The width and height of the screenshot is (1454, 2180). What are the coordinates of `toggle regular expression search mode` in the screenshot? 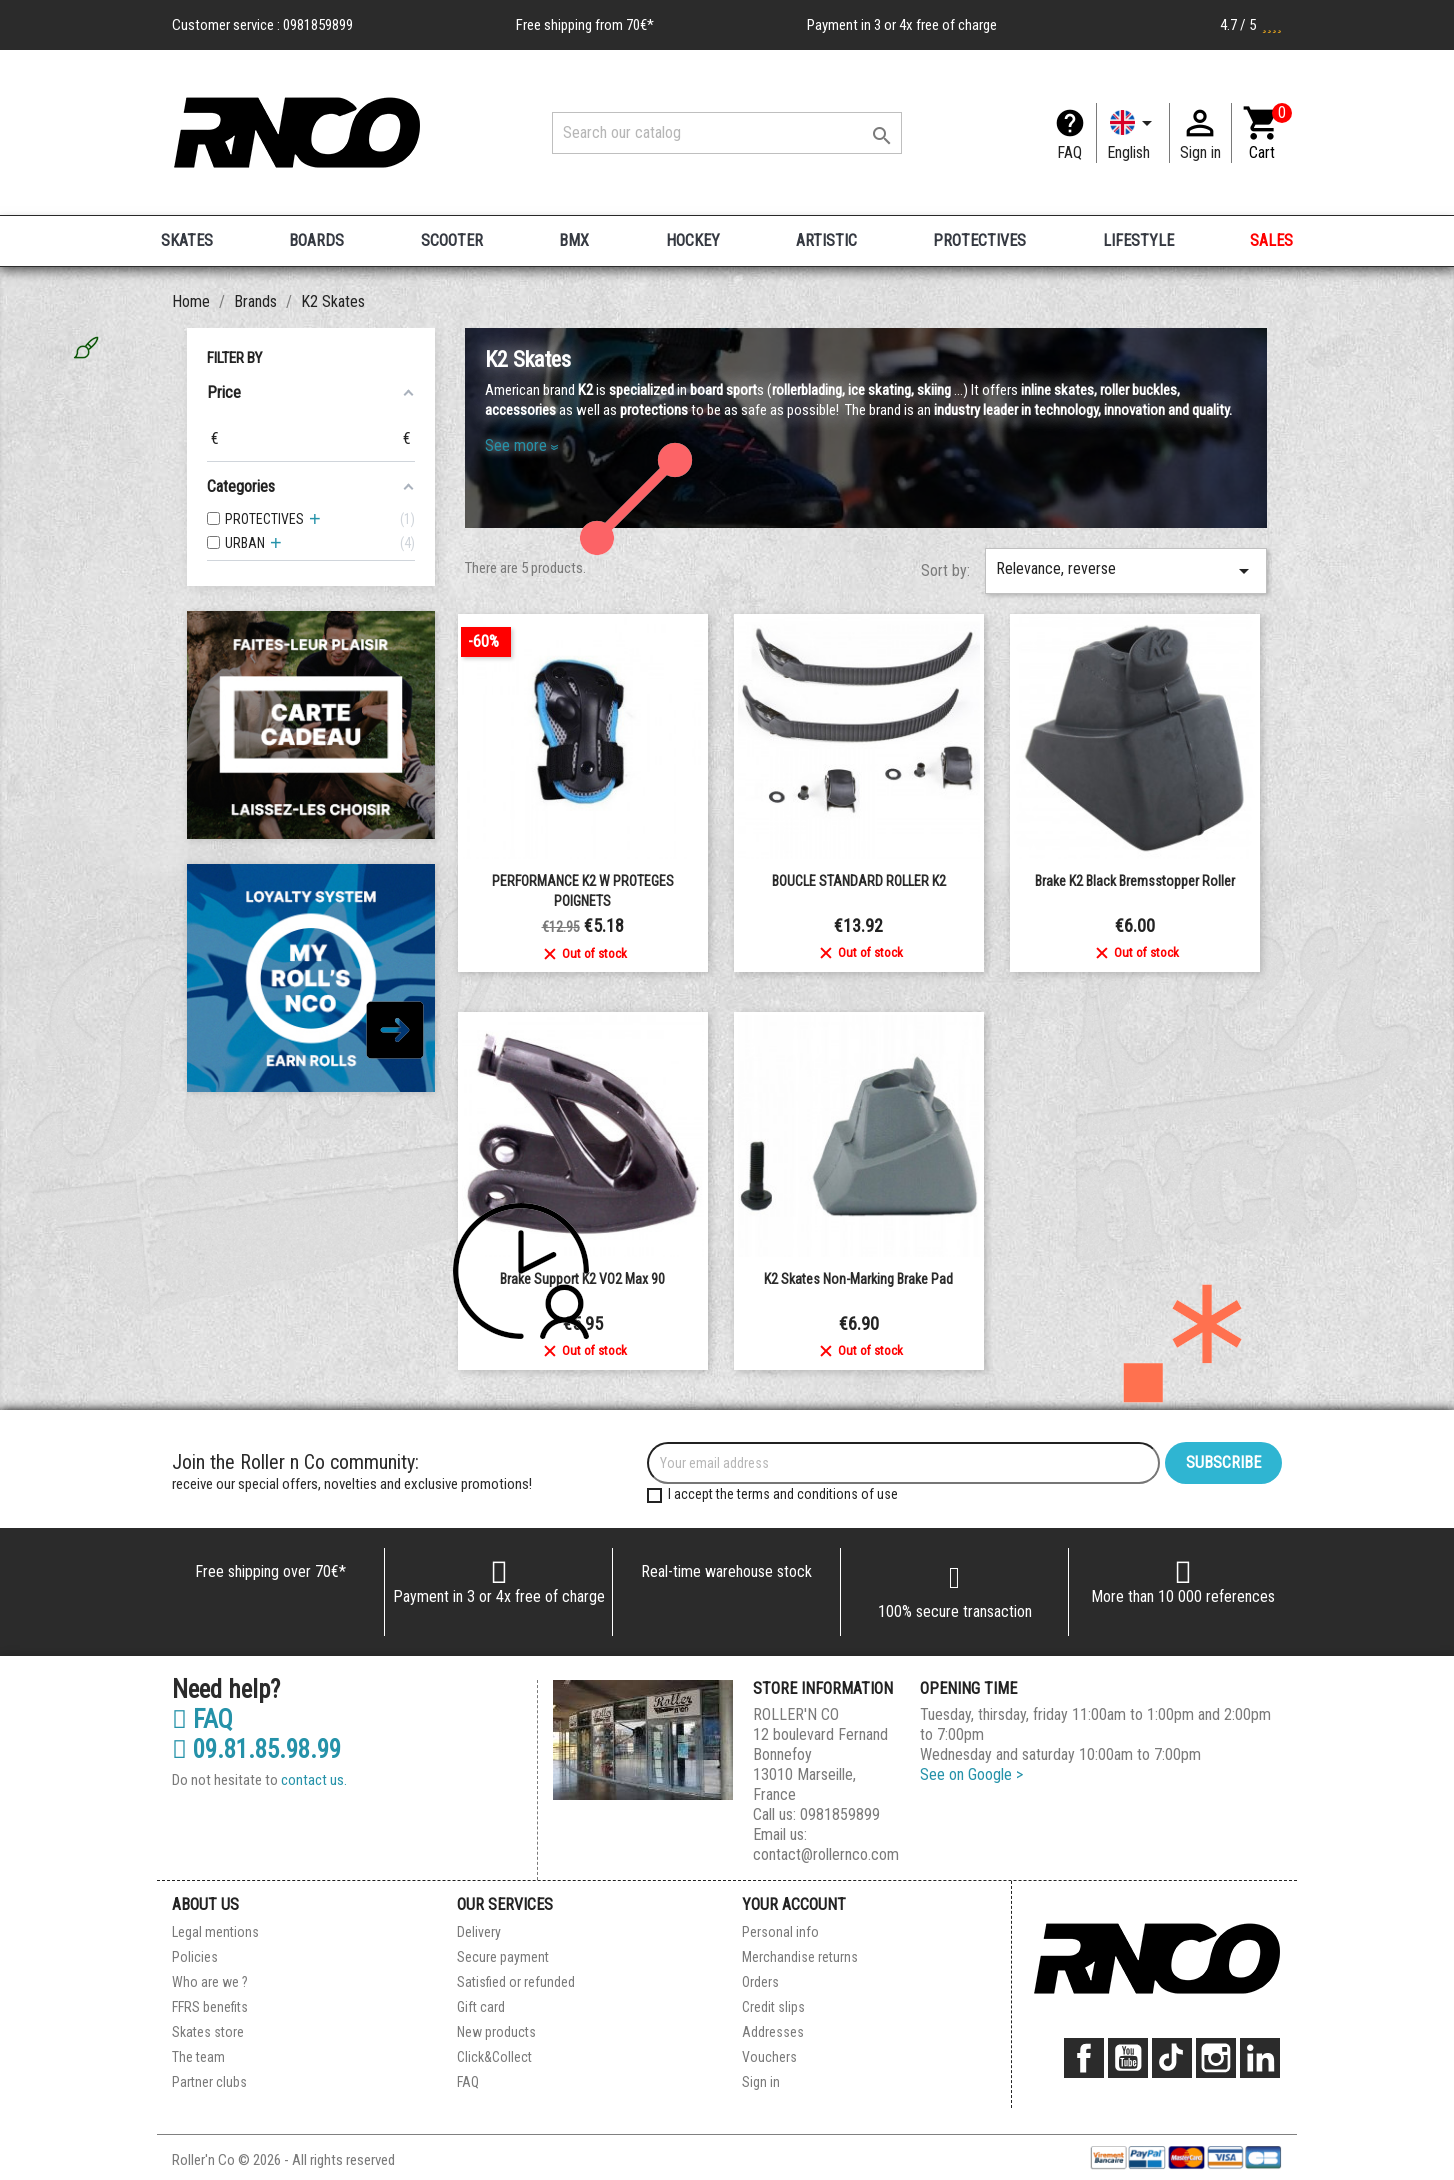 It's located at (1182, 1343).